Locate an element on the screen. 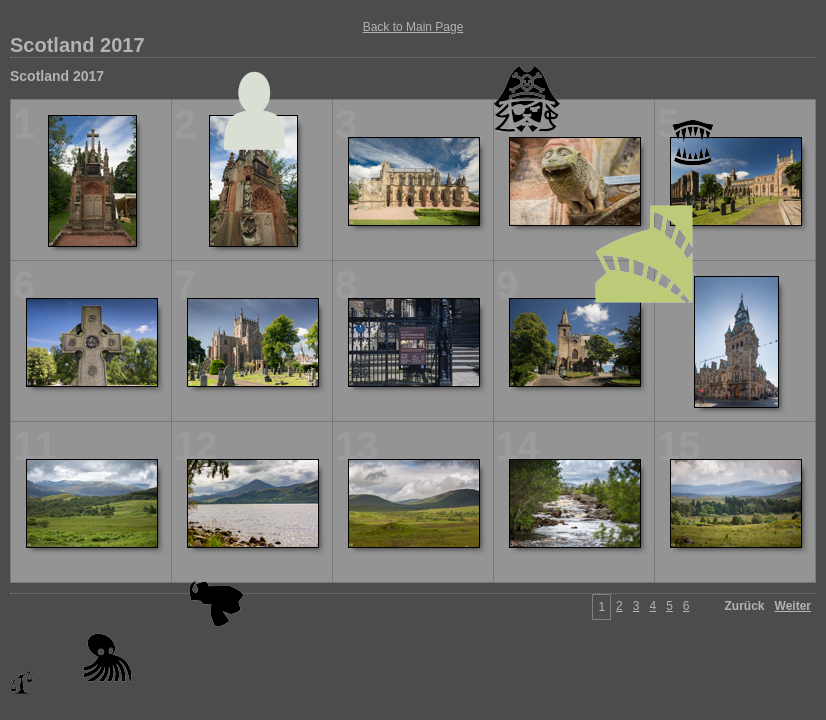 This screenshot has width=826, height=720. select pirate captain character or avatar is located at coordinates (527, 99).